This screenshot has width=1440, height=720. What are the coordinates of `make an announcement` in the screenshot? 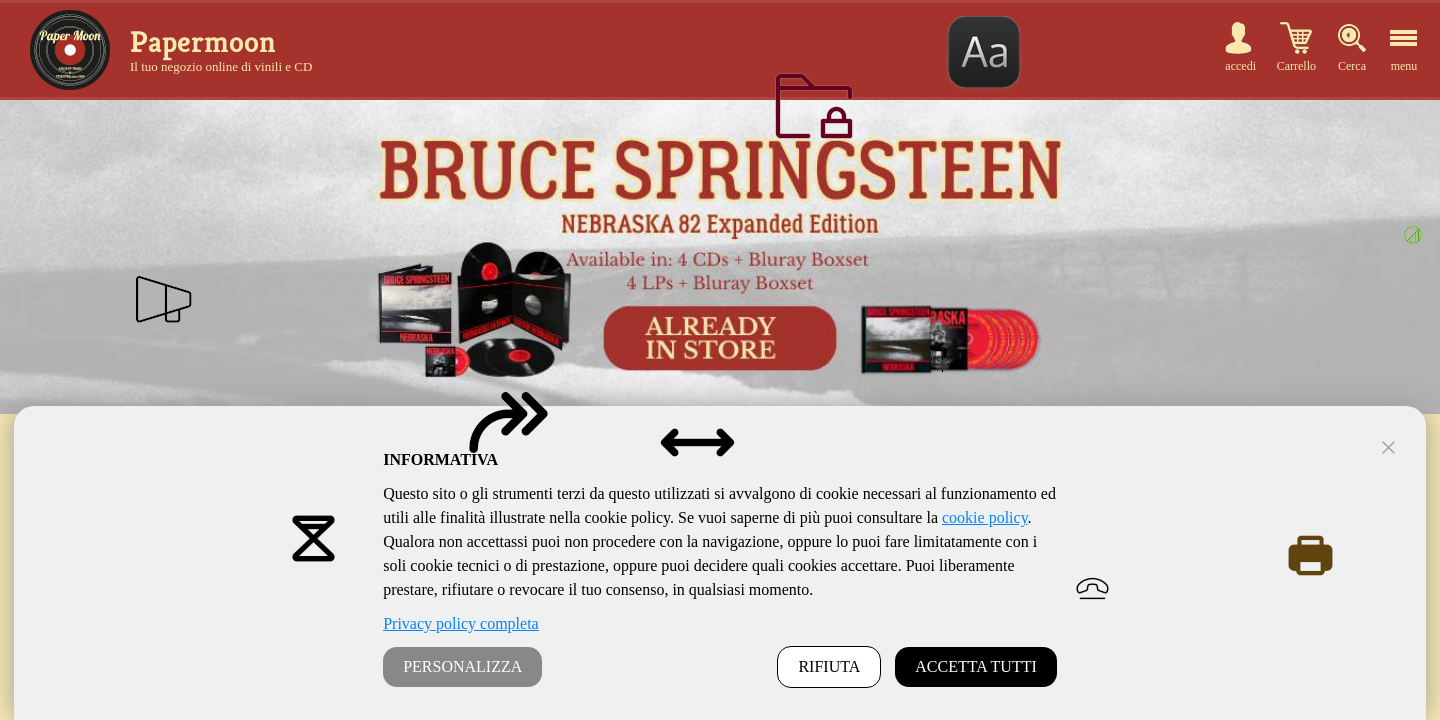 It's located at (161, 301).